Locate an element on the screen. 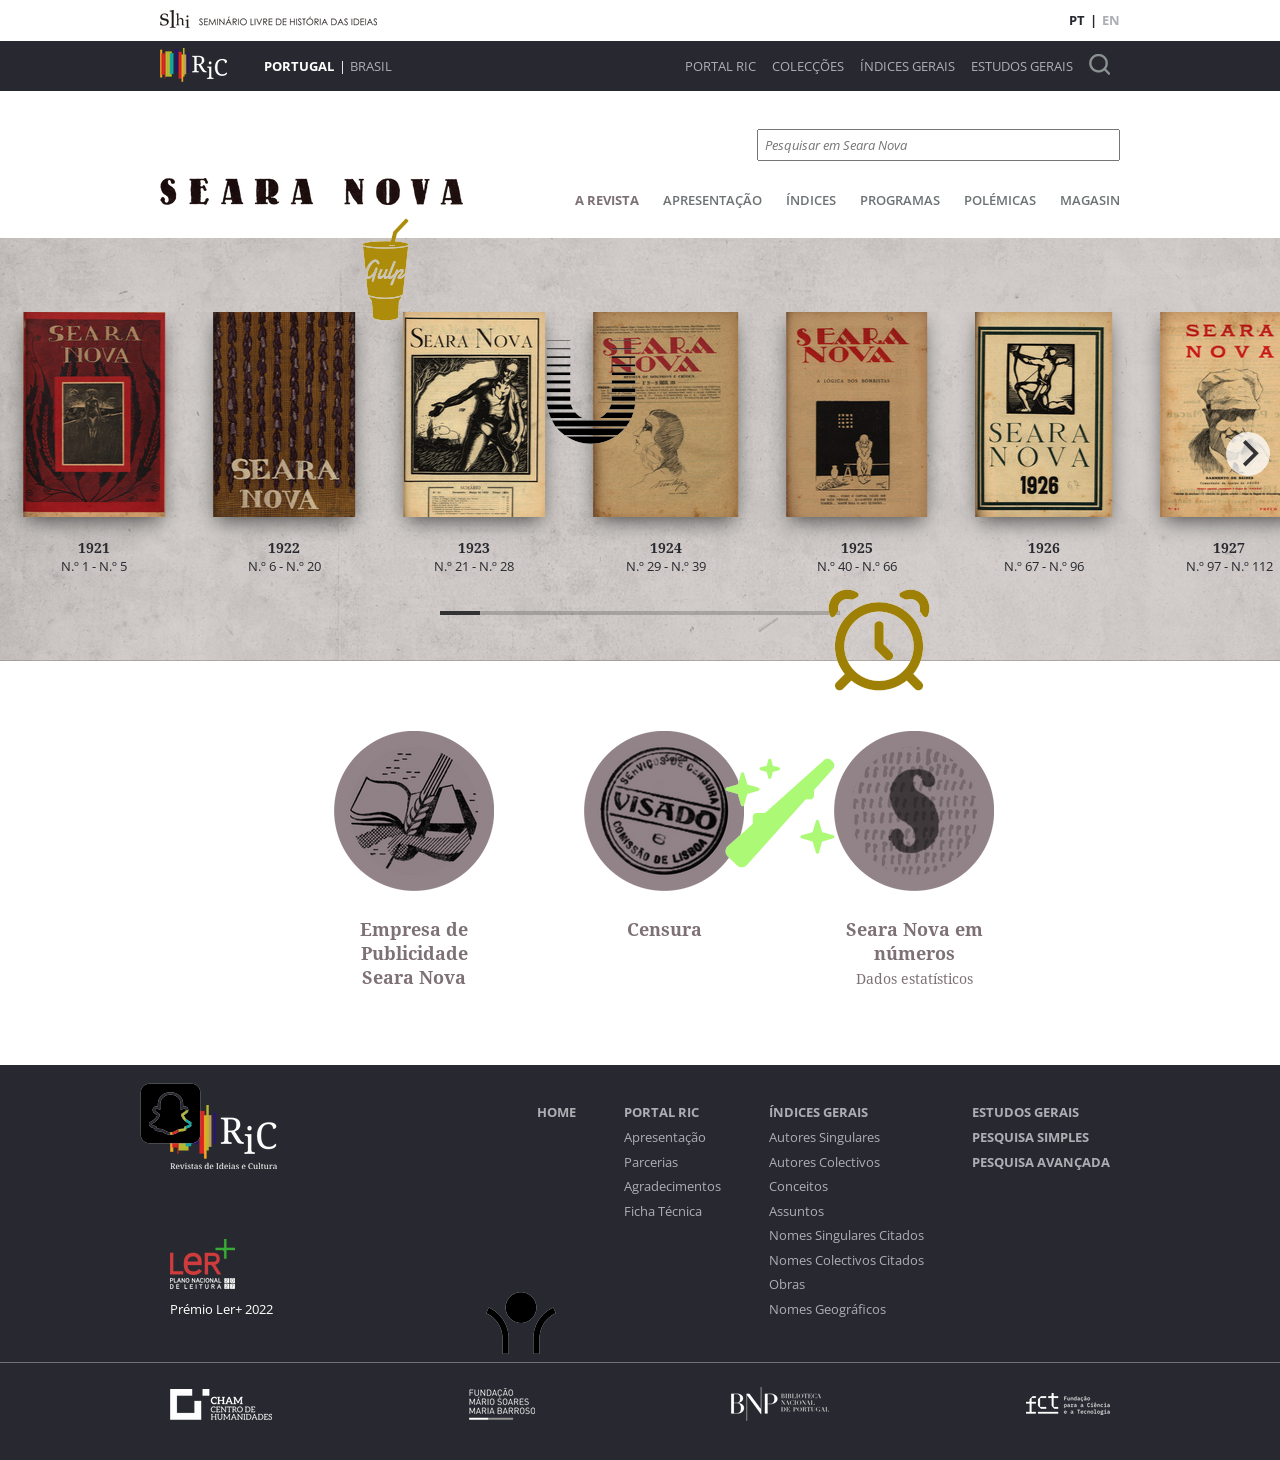 The height and width of the screenshot is (1460, 1280). set or manage alarms is located at coordinates (879, 640).